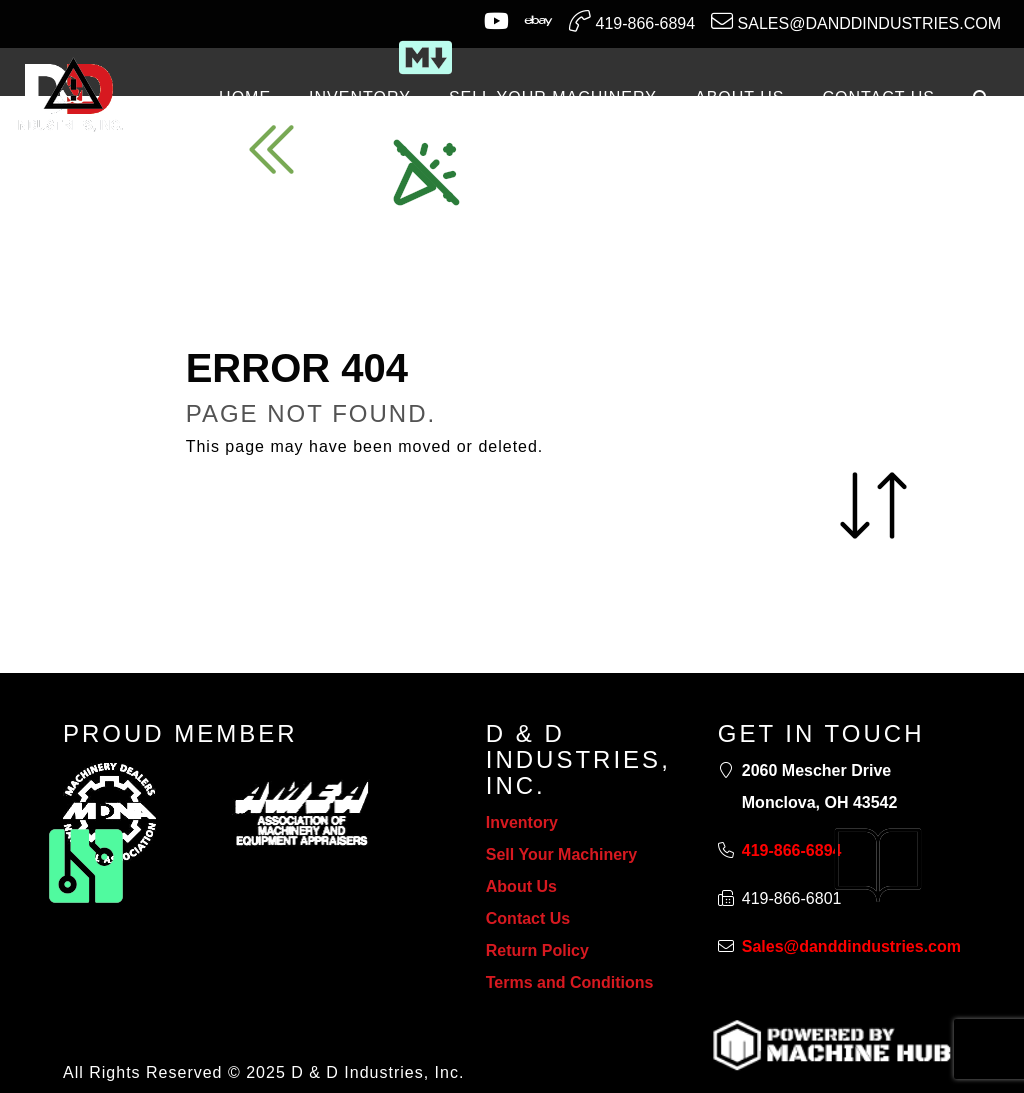 The image size is (1024, 1093). What do you see at coordinates (873, 505) in the screenshot?
I see `sort items in ascending or descending order` at bounding box center [873, 505].